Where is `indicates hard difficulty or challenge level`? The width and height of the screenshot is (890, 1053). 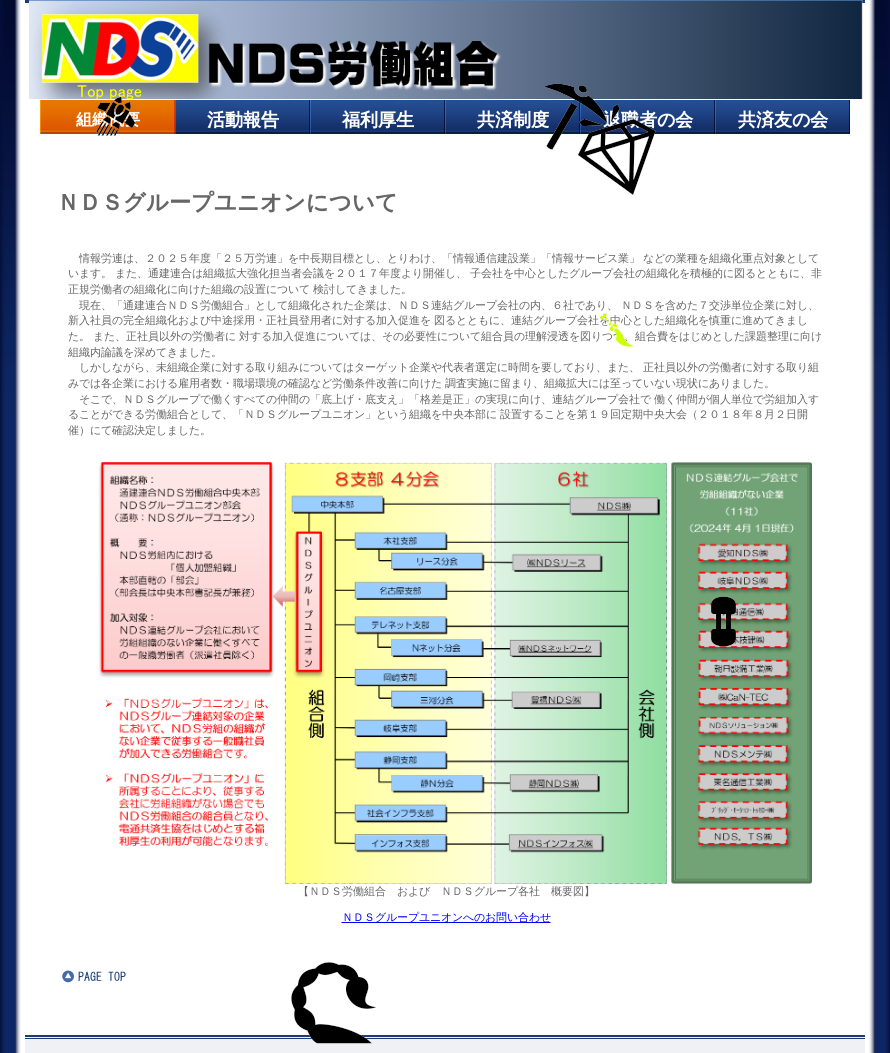 indicates hard difficulty or challenge level is located at coordinates (599, 139).